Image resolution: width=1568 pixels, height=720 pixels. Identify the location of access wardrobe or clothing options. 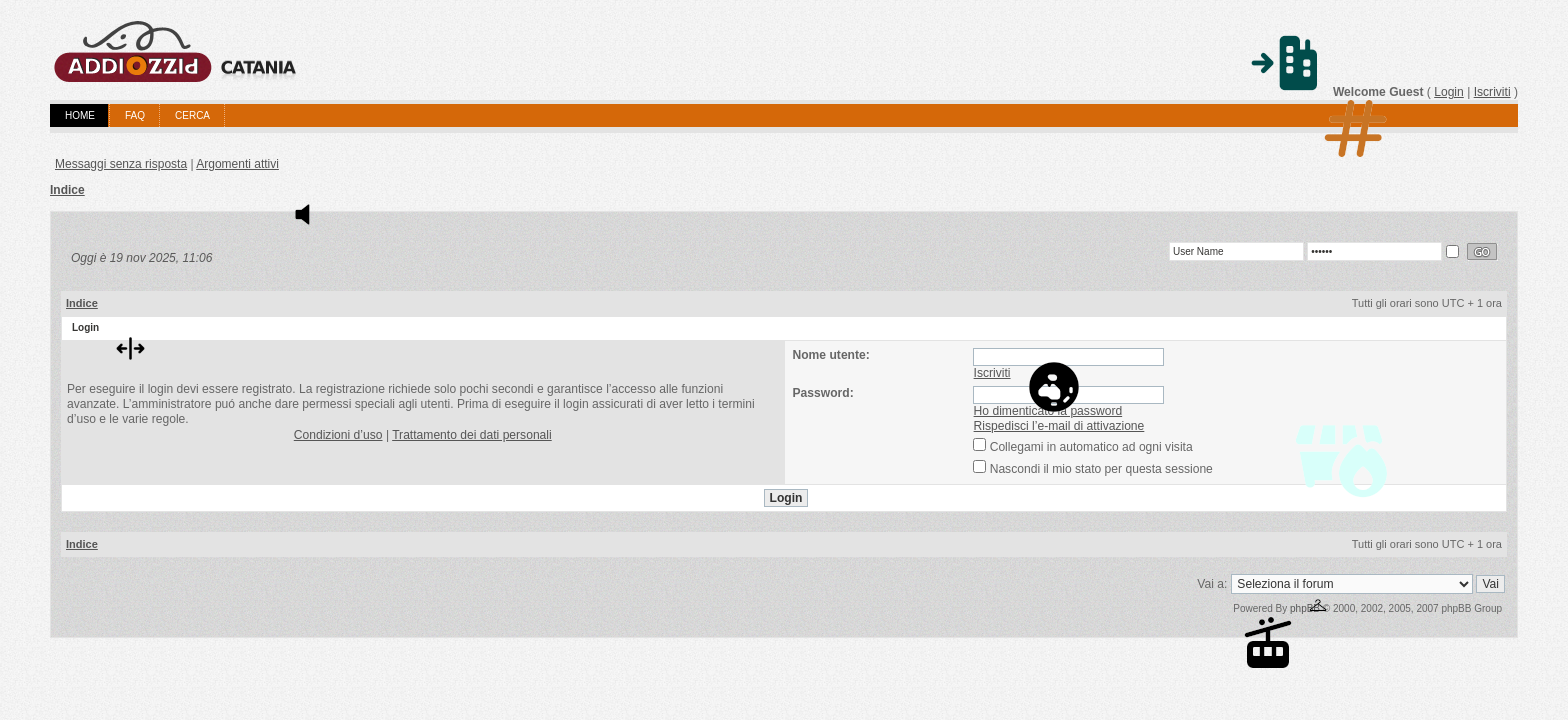
(1318, 606).